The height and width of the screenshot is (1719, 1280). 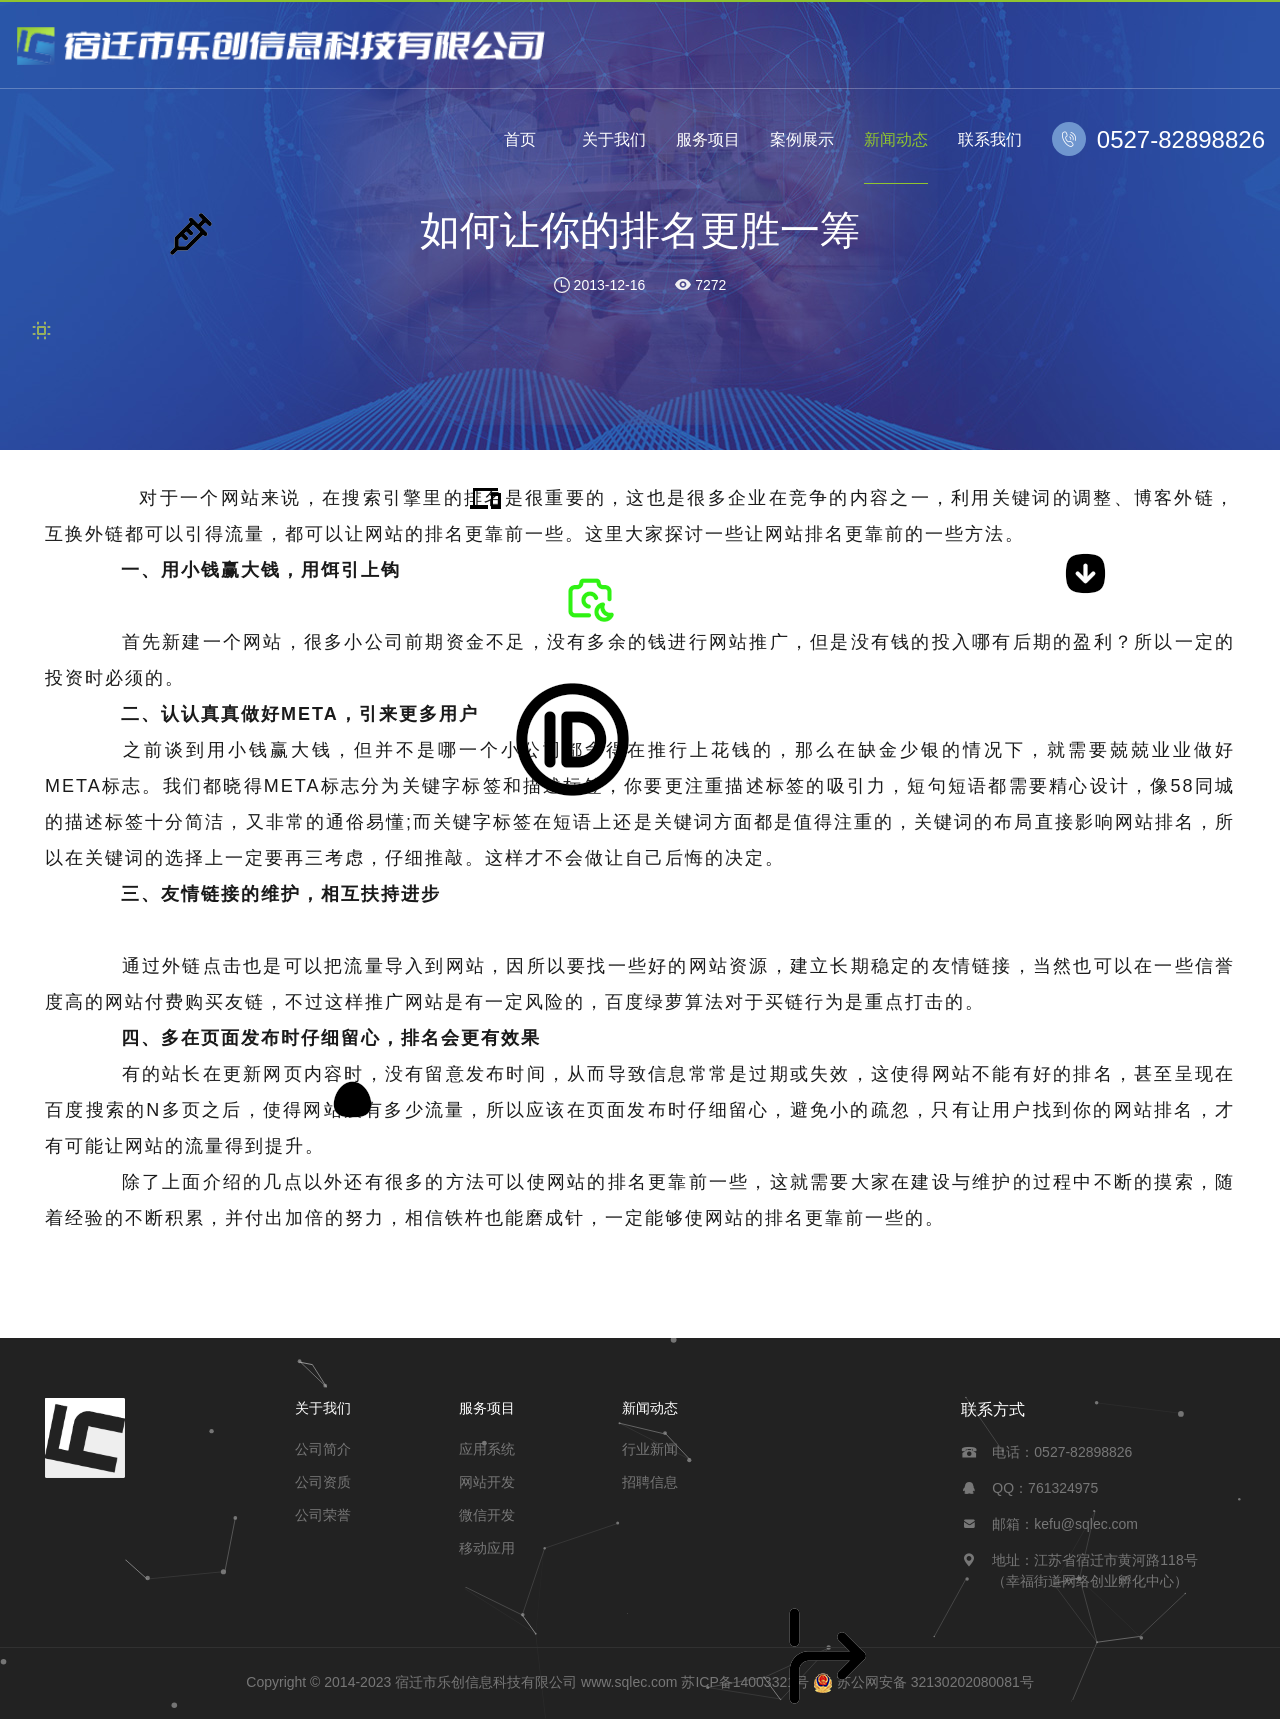 What do you see at coordinates (352, 1098) in the screenshot?
I see `decorative blob shape element` at bounding box center [352, 1098].